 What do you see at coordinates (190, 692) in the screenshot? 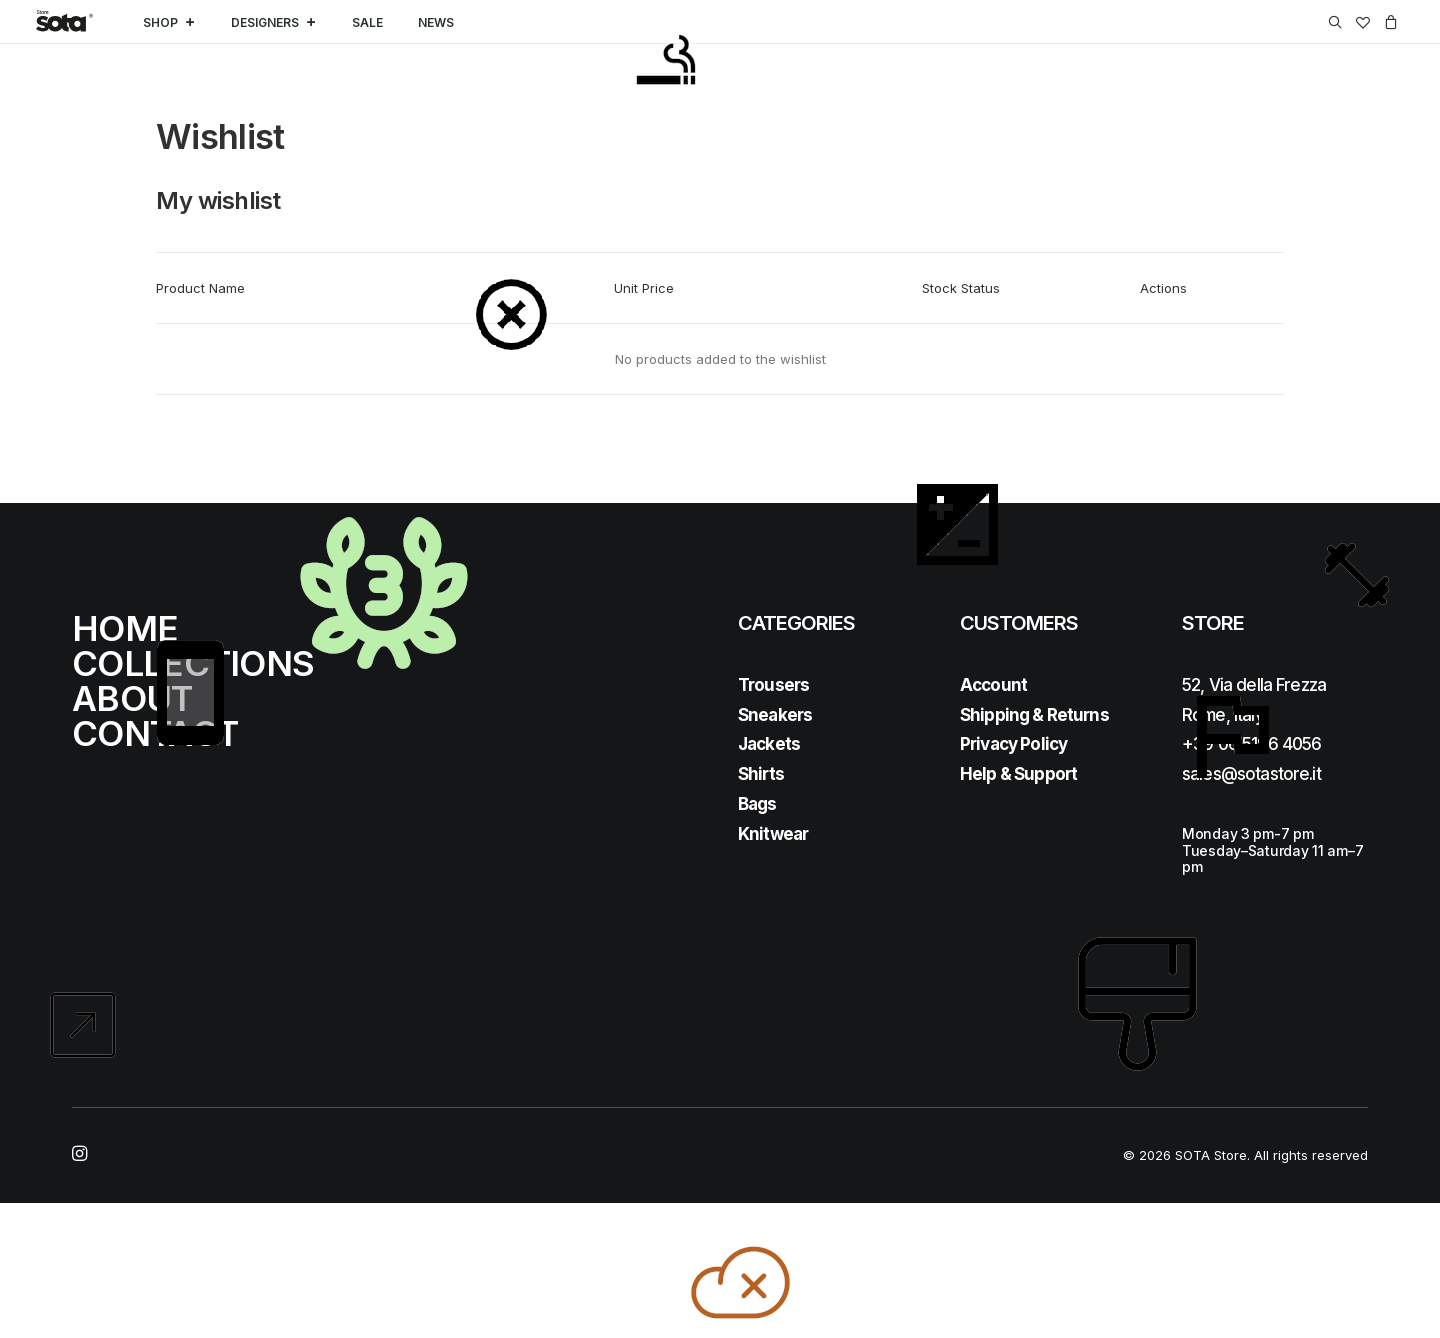
I see `indicates mobile device or smartphone view` at bounding box center [190, 692].